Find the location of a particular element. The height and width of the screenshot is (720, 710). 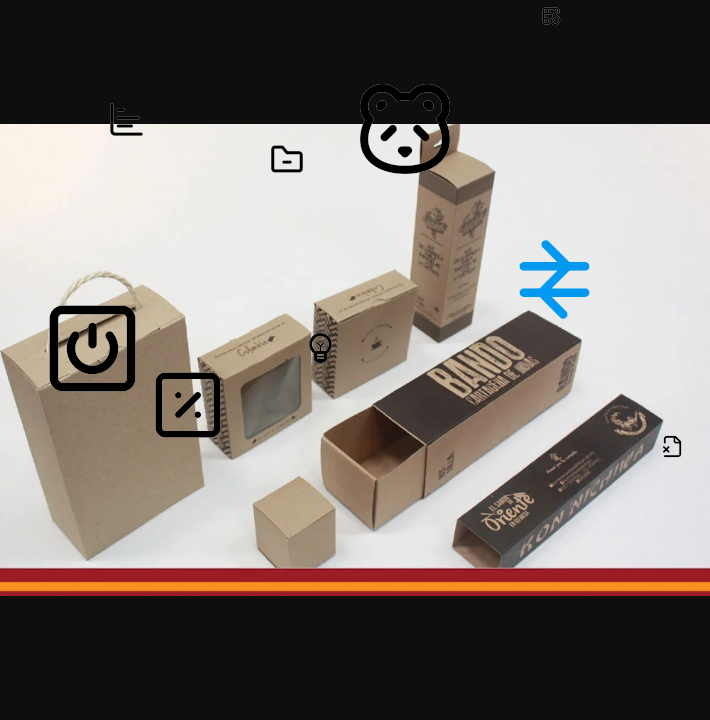

remove a folder is located at coordinates (287, 159).